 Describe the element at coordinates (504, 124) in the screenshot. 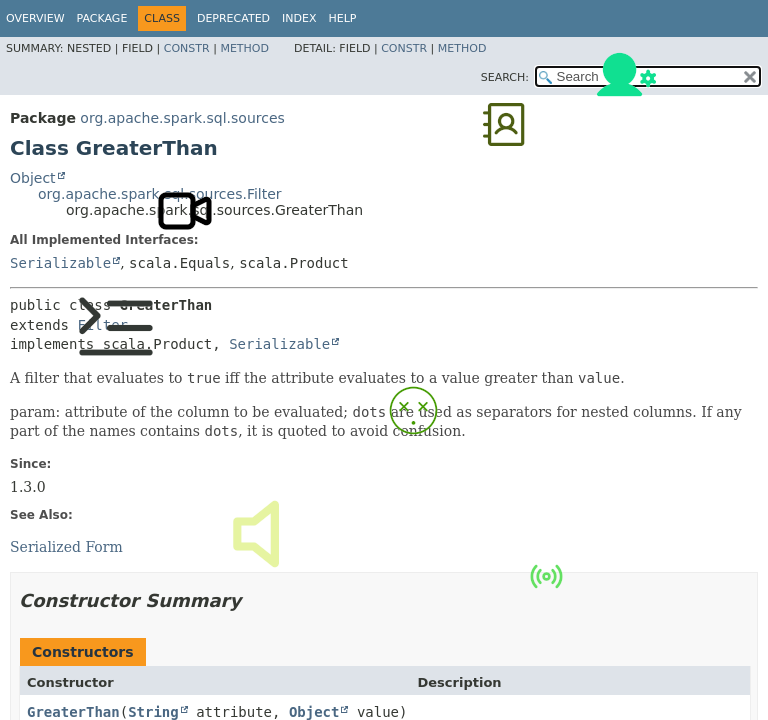

I see `open your contacts list` at that location.